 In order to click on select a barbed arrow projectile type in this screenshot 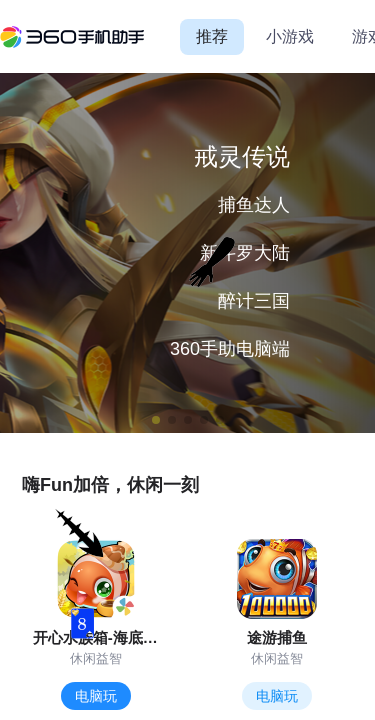, I will do `click(79, 533)`.